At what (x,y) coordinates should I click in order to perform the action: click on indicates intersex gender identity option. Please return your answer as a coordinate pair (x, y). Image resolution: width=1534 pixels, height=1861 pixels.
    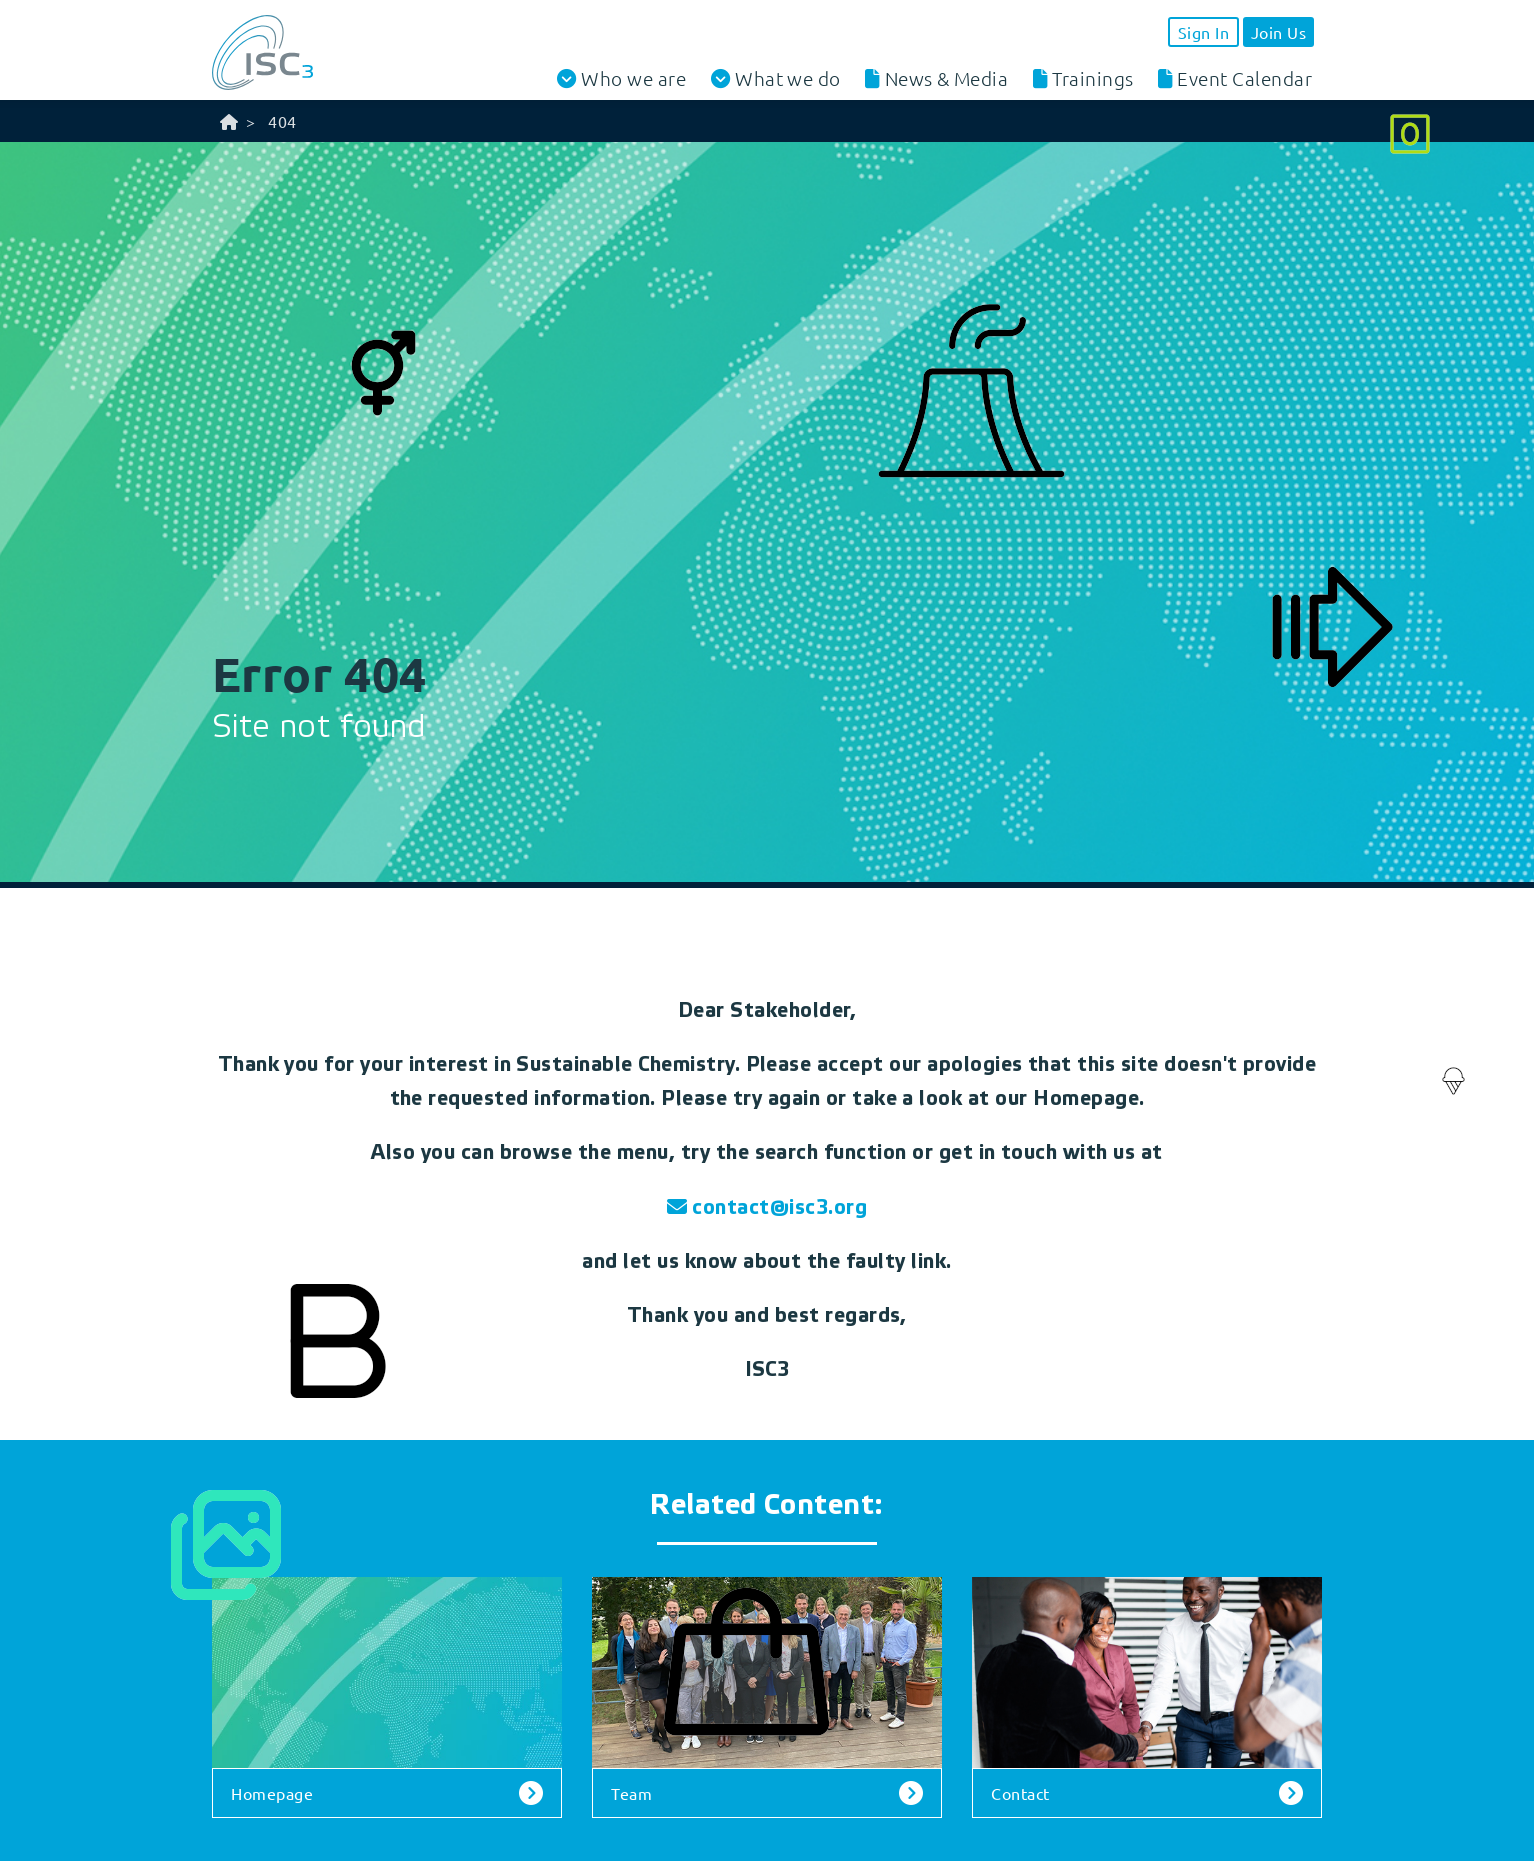
    Looking at the image, I should click on (380, 371).